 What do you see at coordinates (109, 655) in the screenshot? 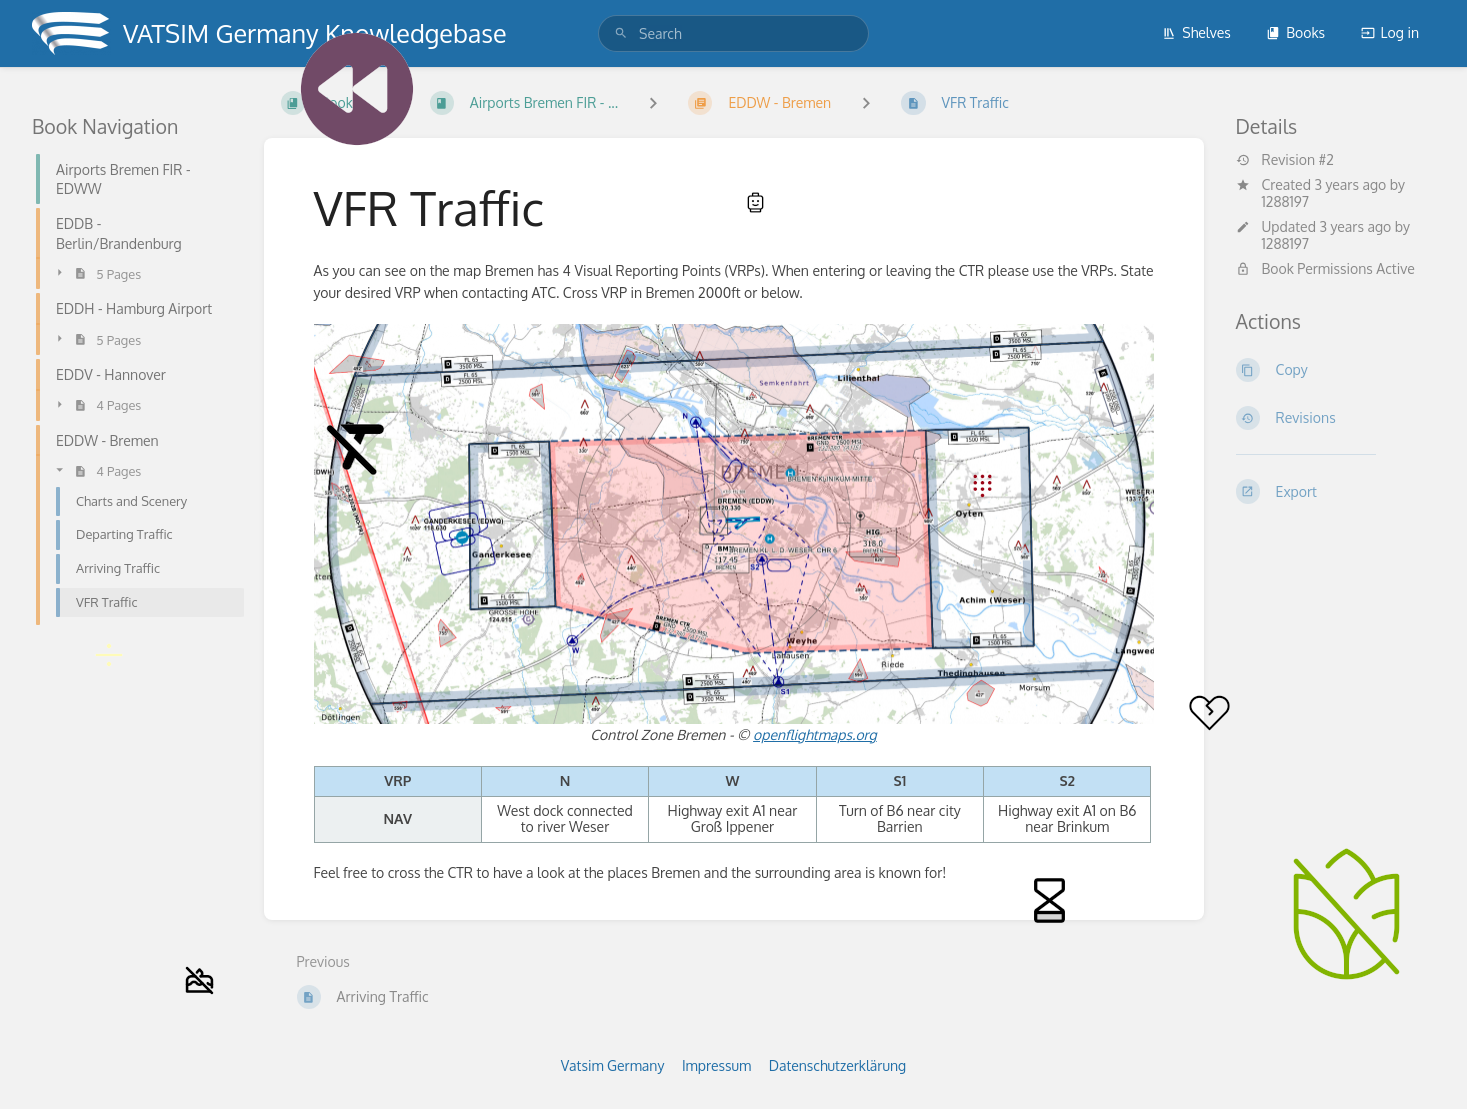
I see `perform division calculation` at bounding box center [109, 655].